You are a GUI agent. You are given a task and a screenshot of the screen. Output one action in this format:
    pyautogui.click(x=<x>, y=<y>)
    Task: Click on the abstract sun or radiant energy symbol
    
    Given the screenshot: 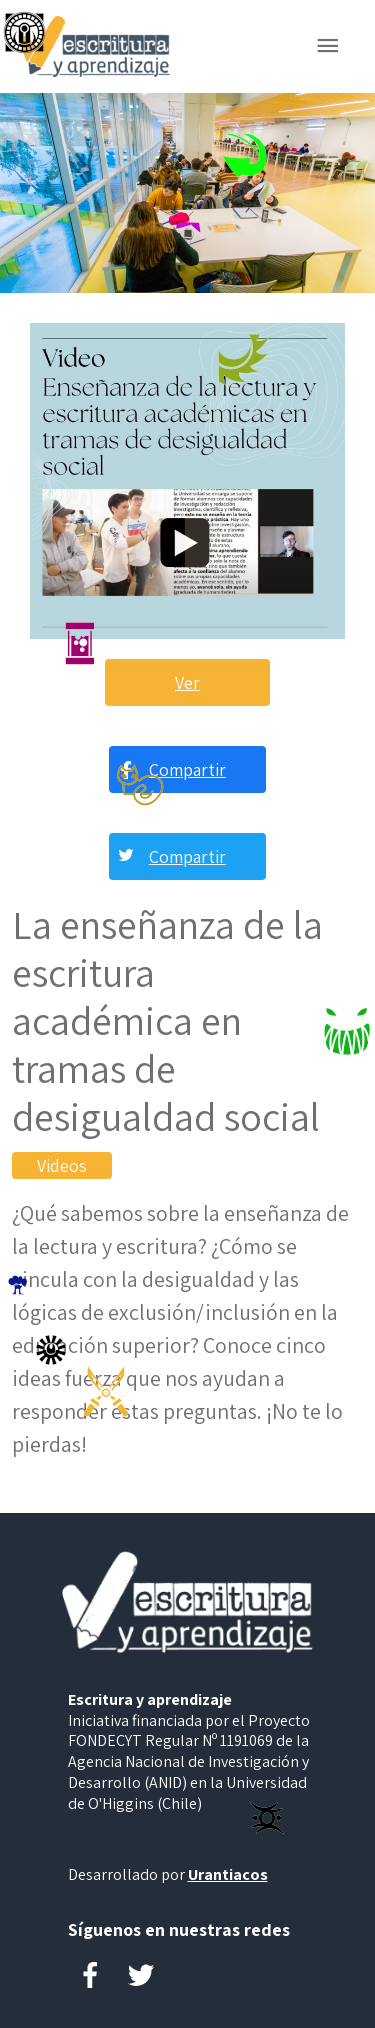 What is the action you would take?
    pyautogui.click(x=51, y=1350)
    